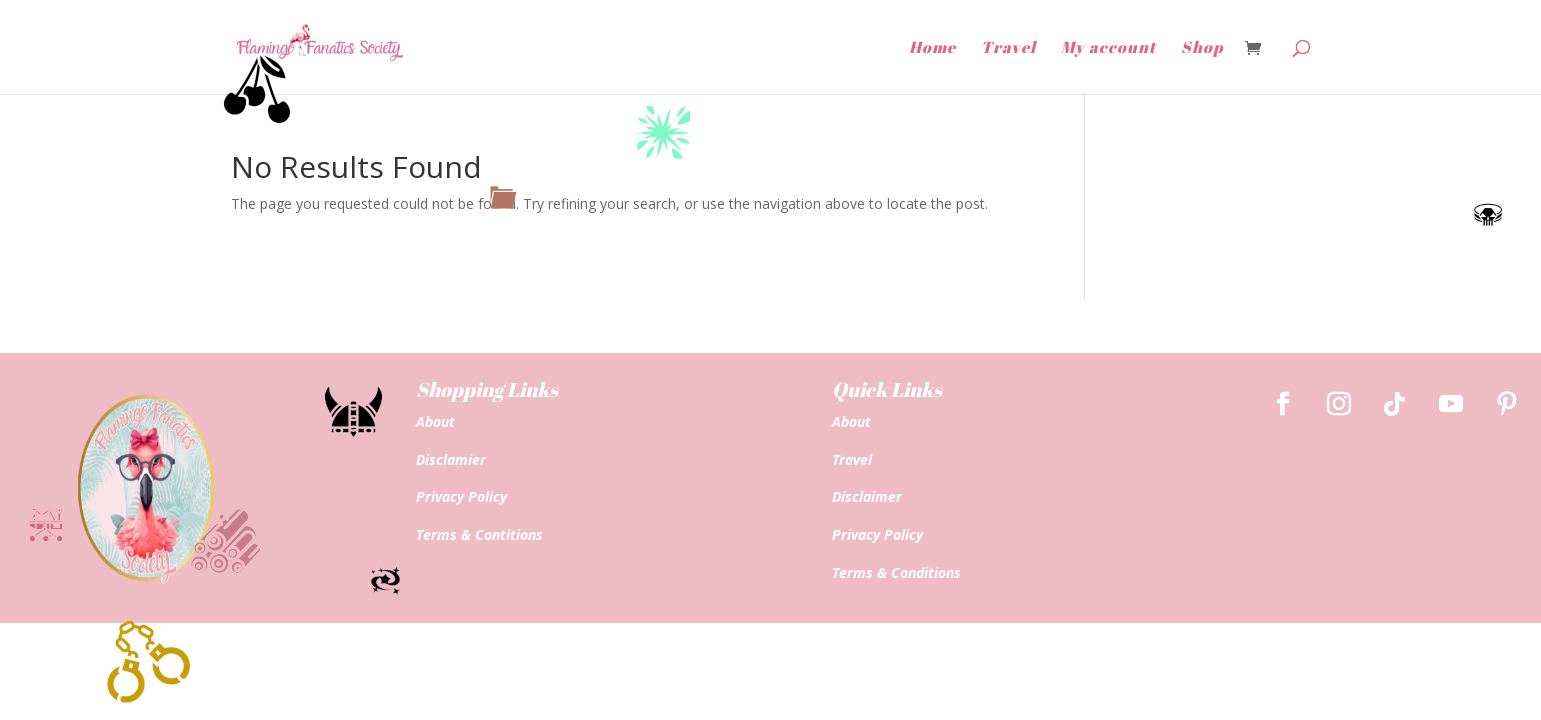  Describe the element at coordinates (1488, 215) in the screenshot. I see `select a skull emblem or signet for your profile` at that location.